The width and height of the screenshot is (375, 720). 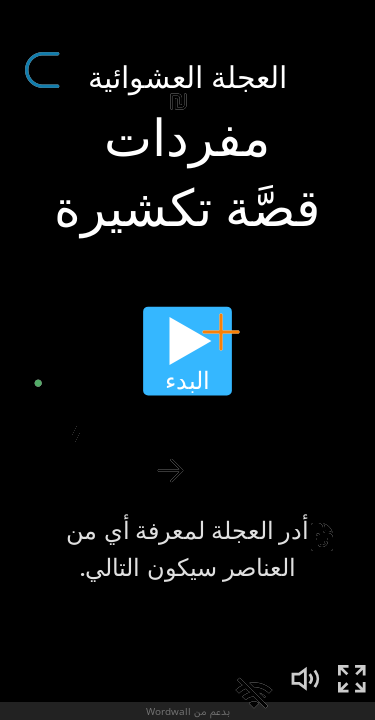 What do you see at coordinates (76, 434) in the screenshot?
I see `find nearby electric vehicle charging stations` at bounding box center [76, 434].